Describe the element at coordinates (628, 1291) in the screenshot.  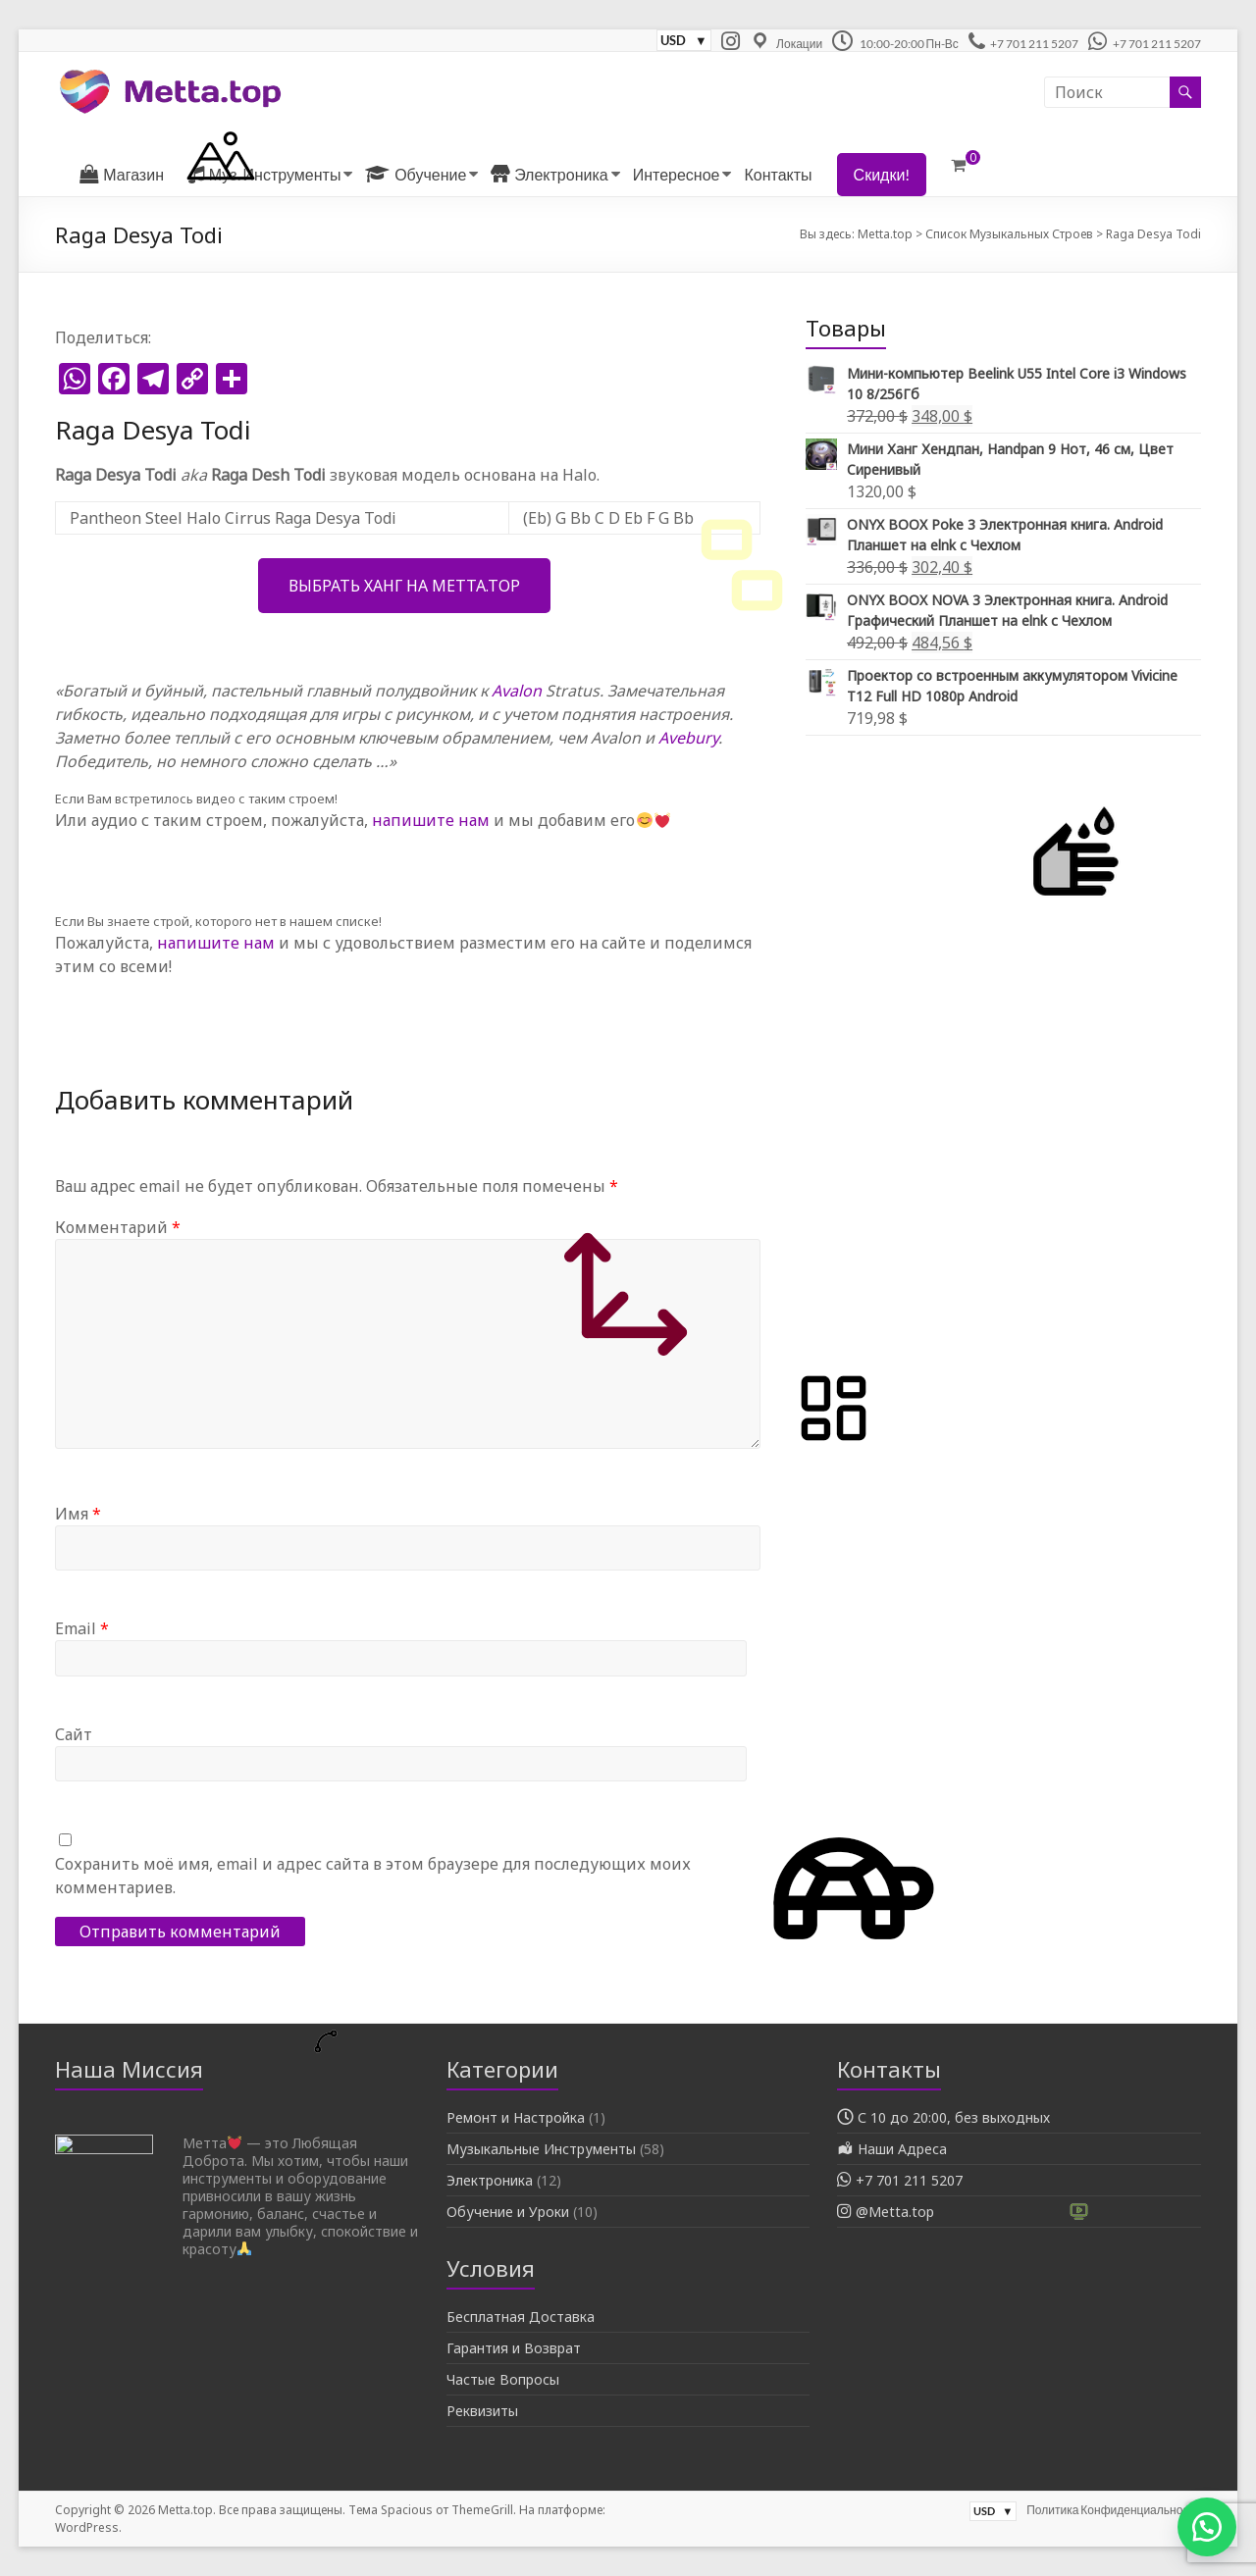
I see `move or transform object in 3d space` at that location.